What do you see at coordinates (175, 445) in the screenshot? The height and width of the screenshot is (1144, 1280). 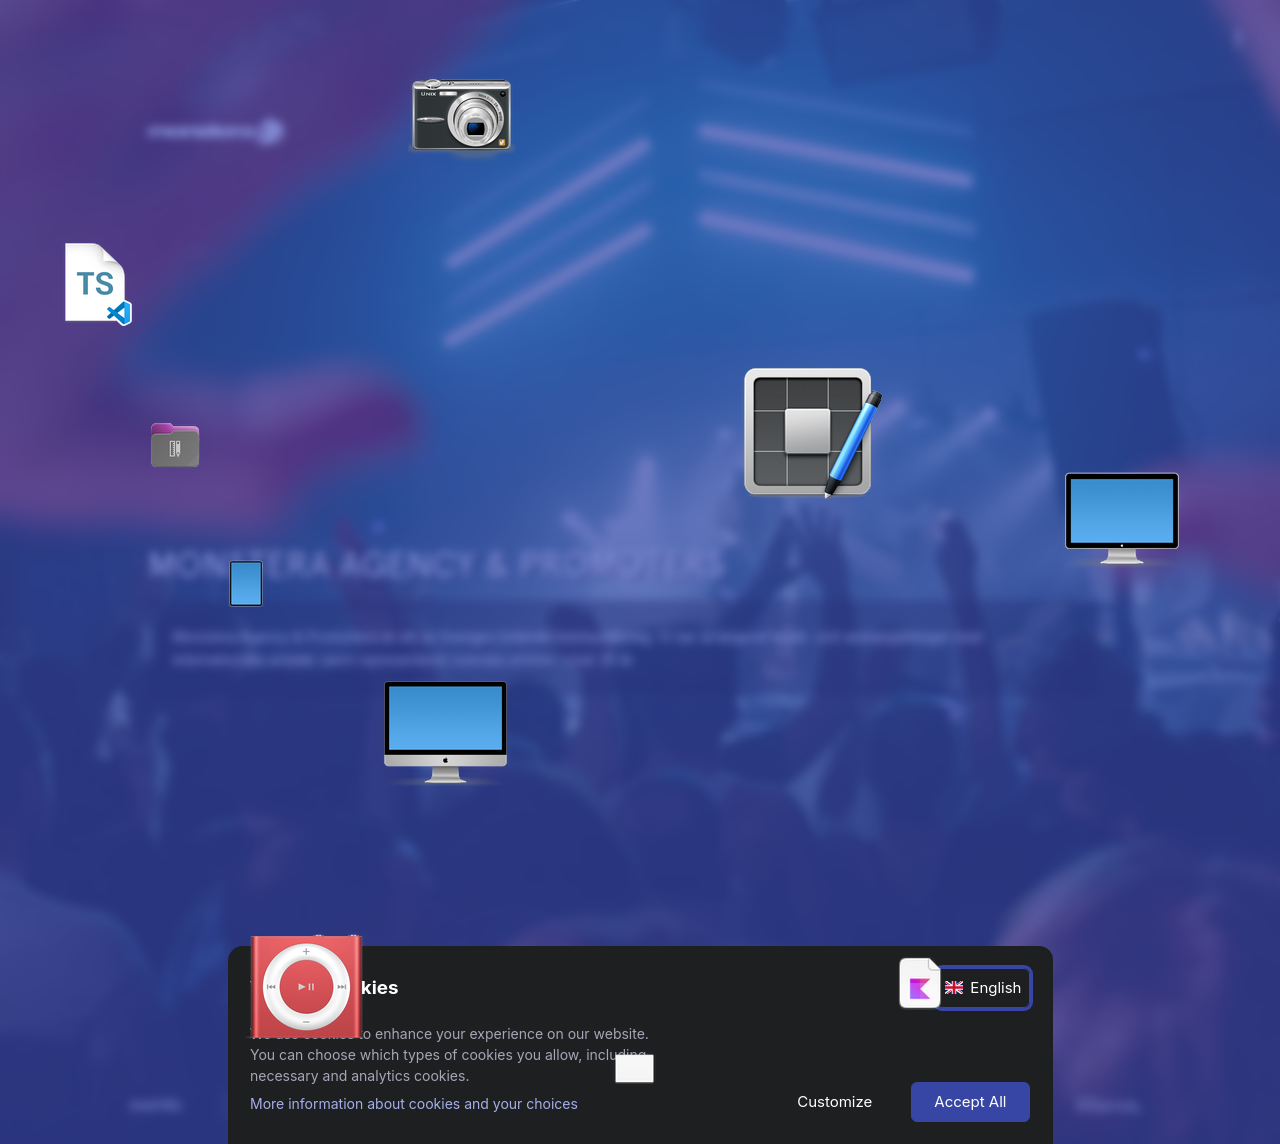 I see `access your templates folder` at bounding box center [175, 445].